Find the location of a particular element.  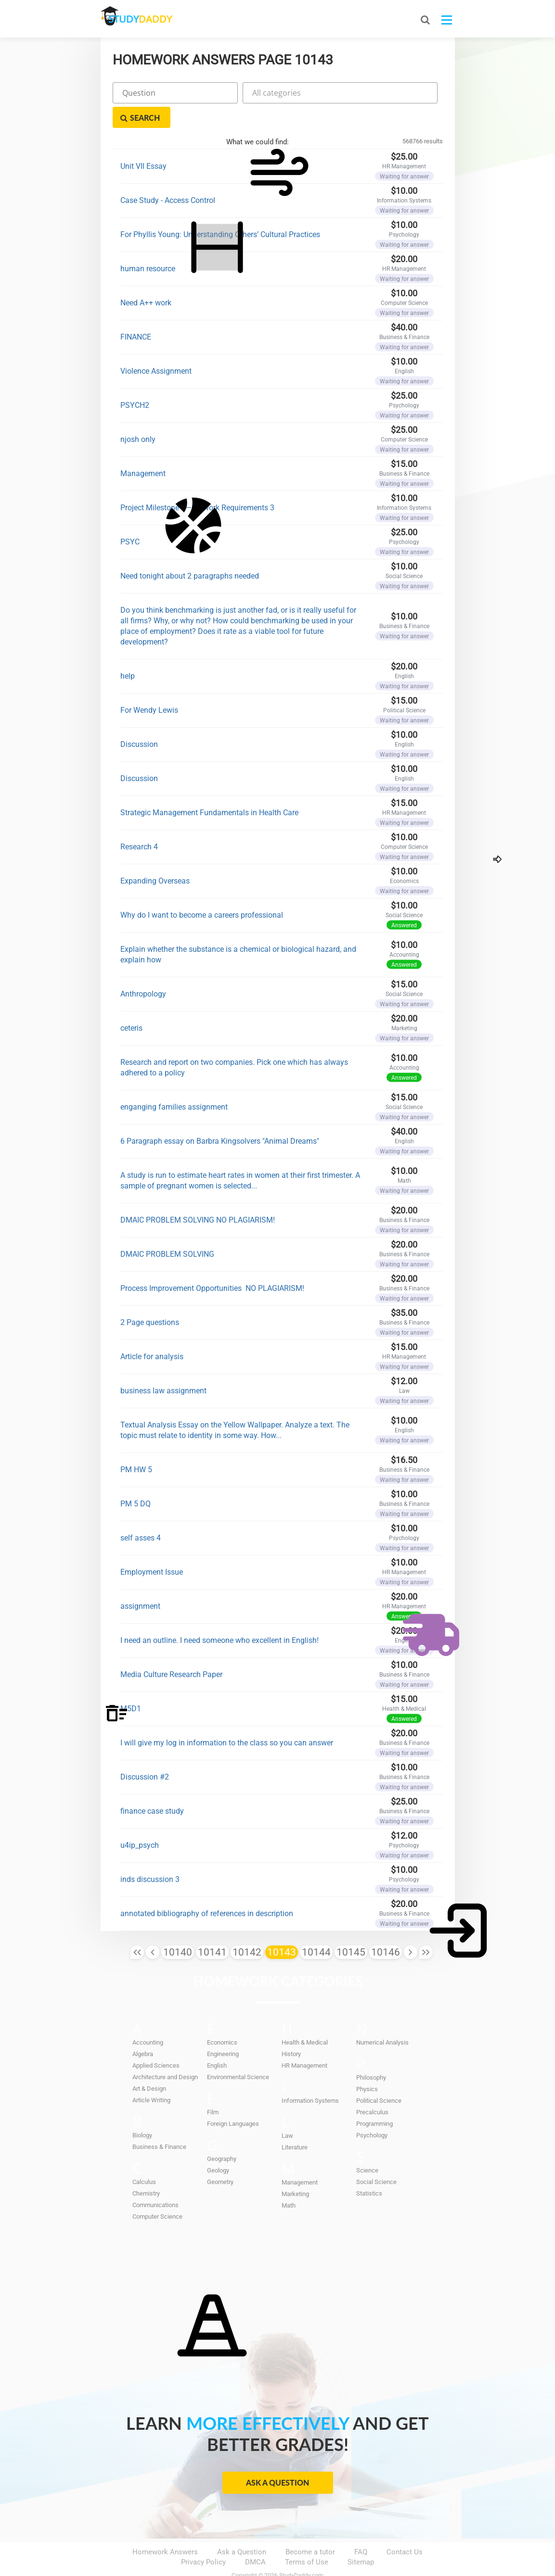

view current wind conditions is located at coordinates (279, 172).